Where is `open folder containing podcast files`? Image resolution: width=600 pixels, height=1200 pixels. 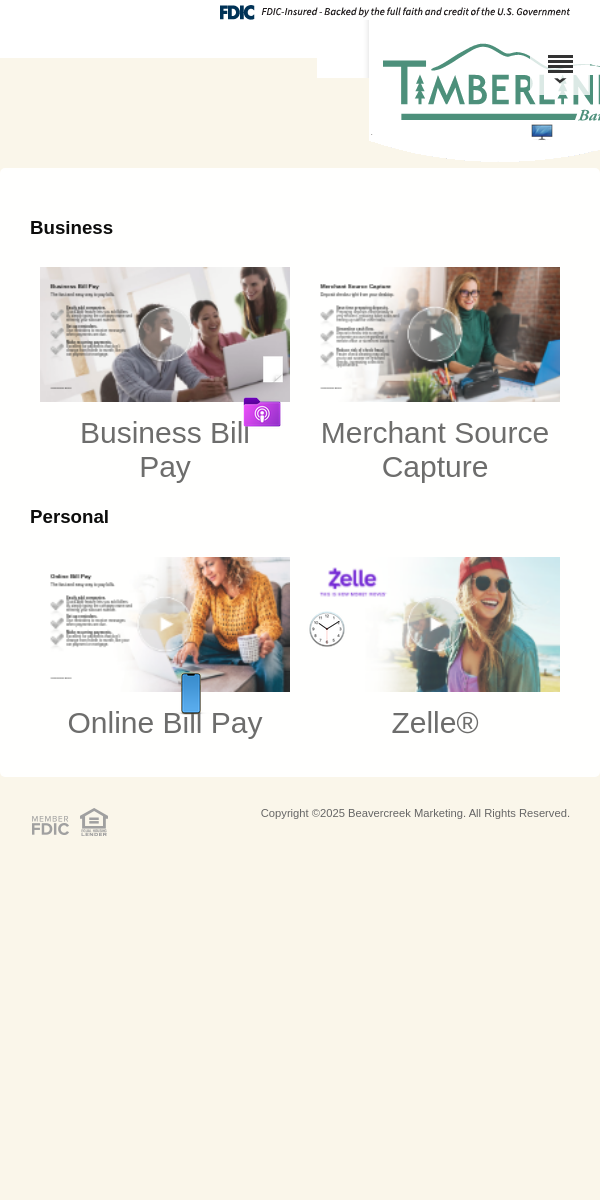 open folder containing podcast files is located at coordinates (262, 413).